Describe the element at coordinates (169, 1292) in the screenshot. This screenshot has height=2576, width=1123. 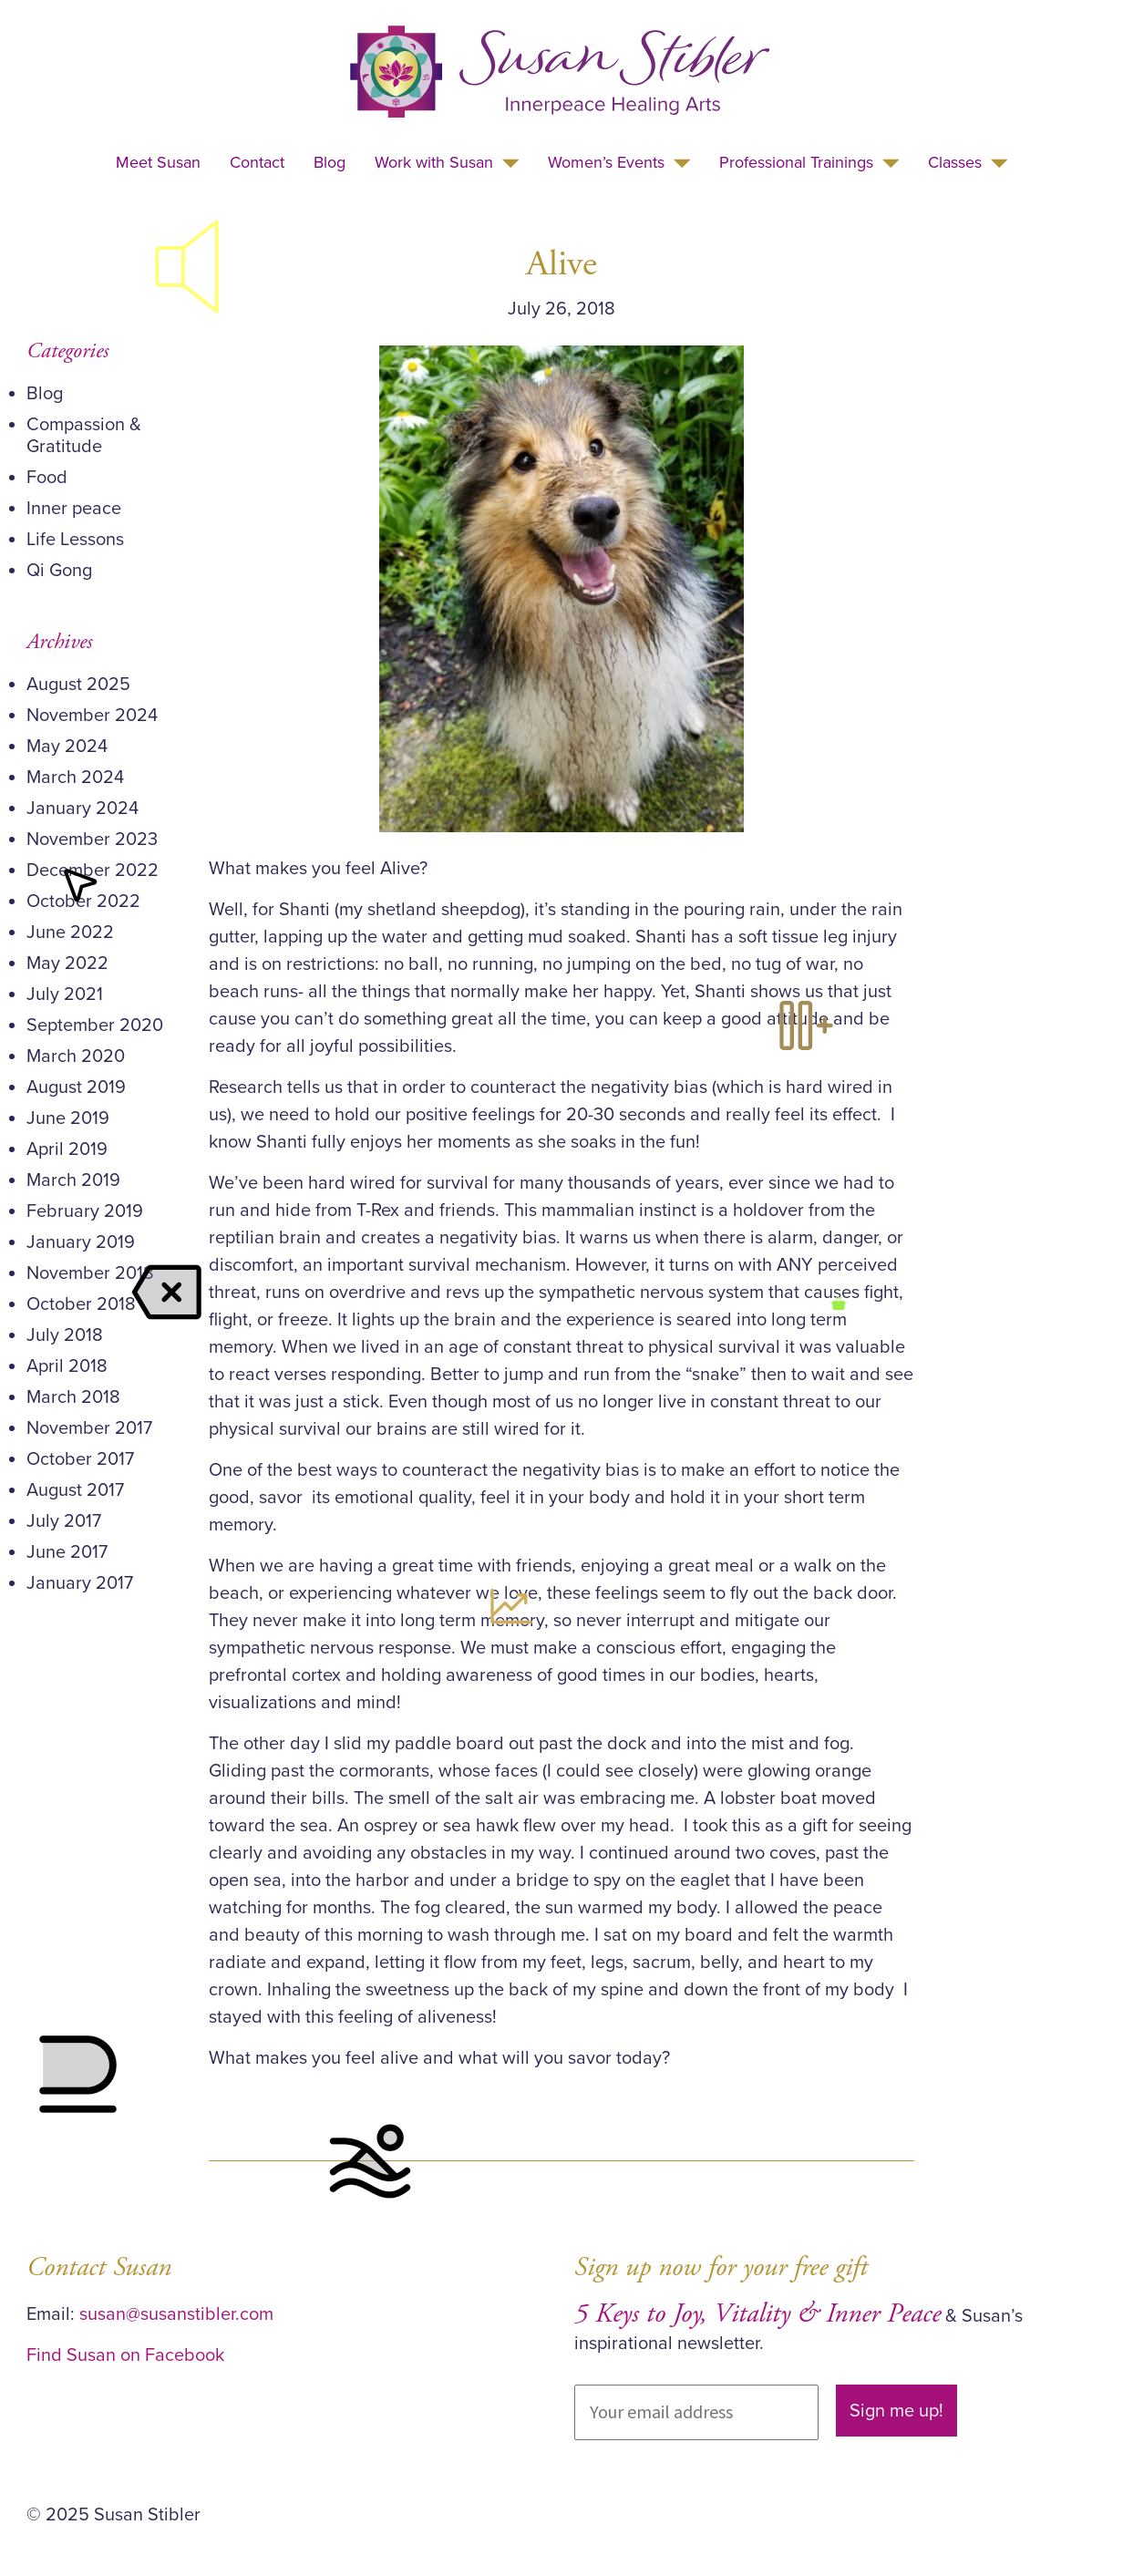
I see `delete the previous character` at that location.